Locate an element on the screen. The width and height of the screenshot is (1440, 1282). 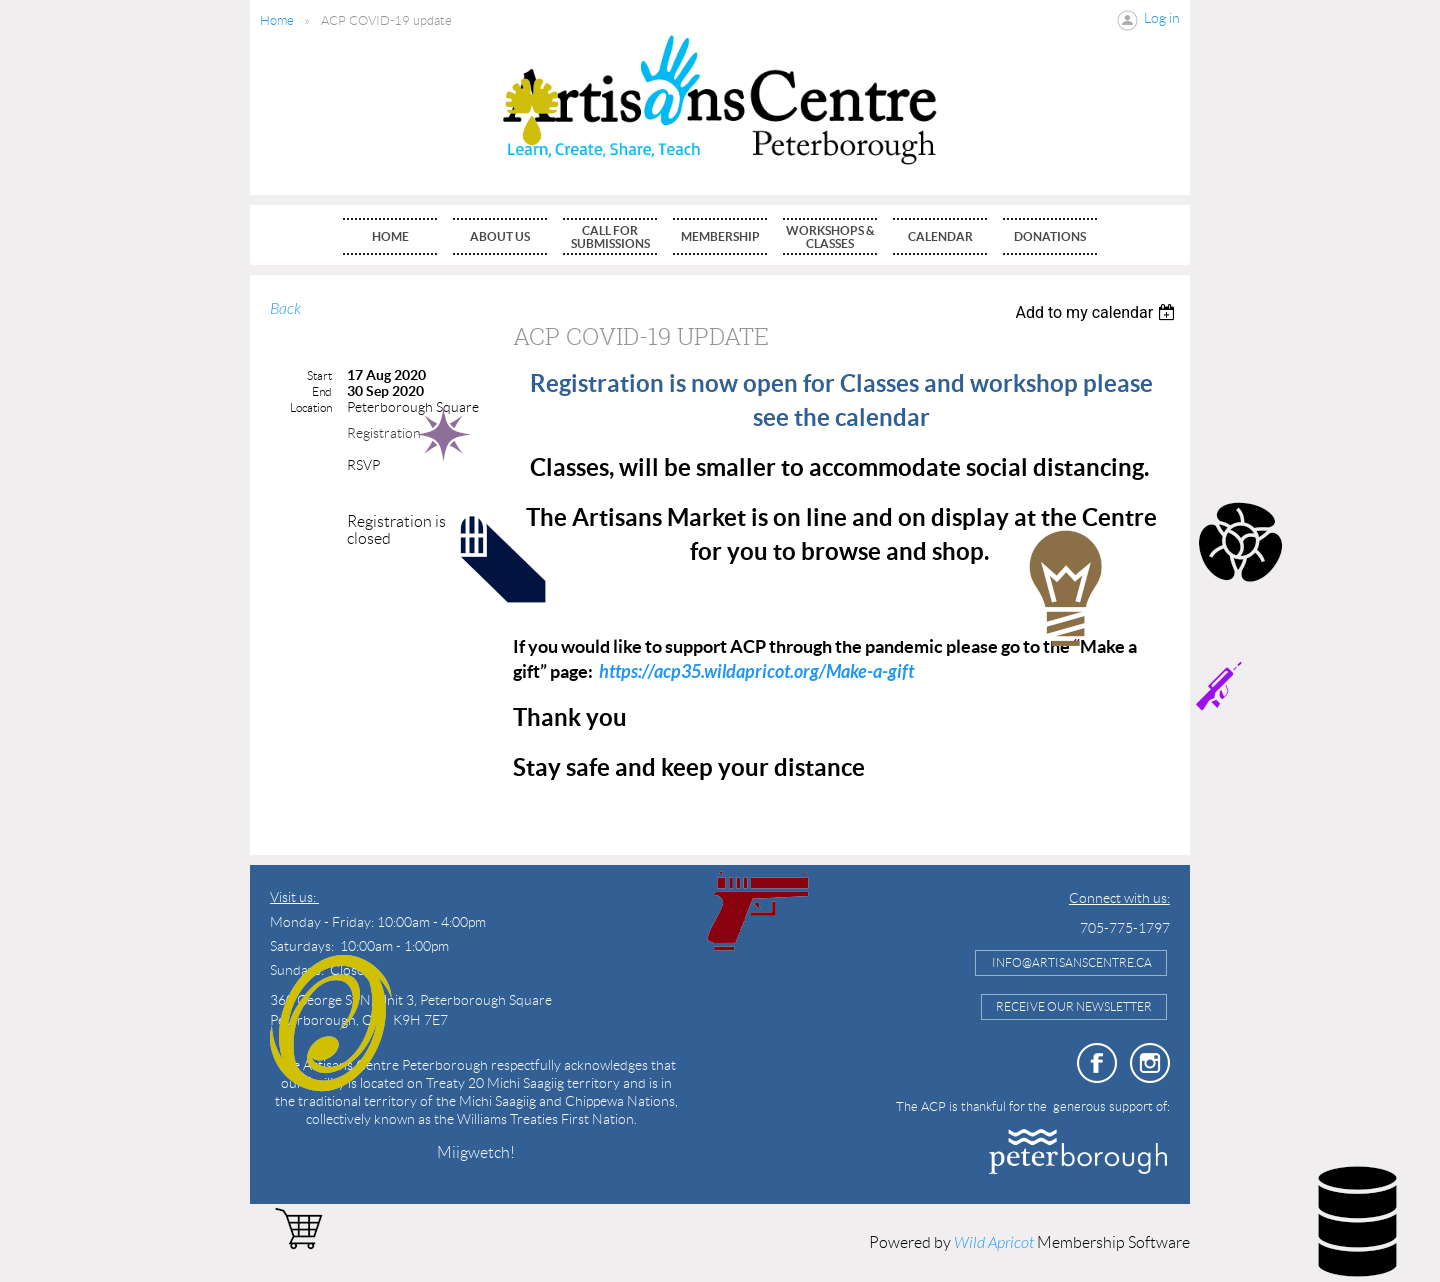
access tips or hints is located at coordinates (1068, 589).